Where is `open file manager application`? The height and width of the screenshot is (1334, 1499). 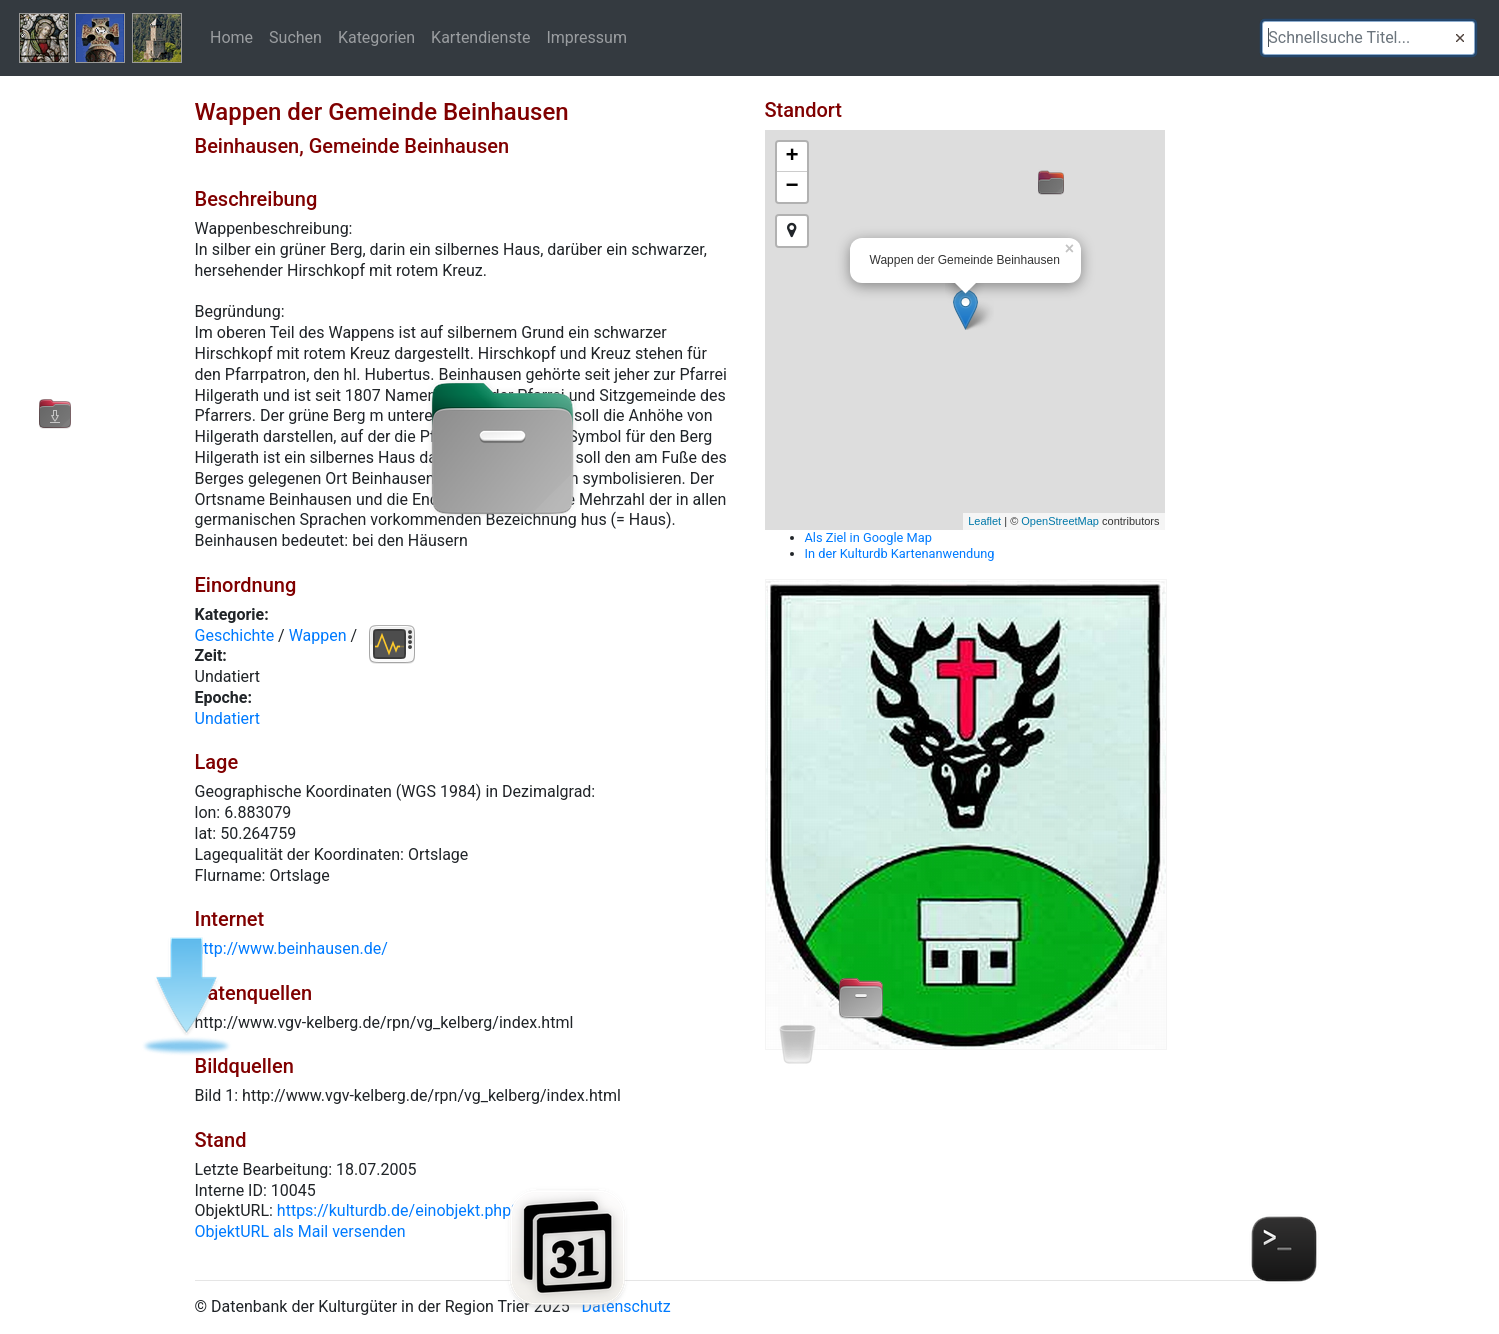 open file manager application is located at coordinates (861, 998).